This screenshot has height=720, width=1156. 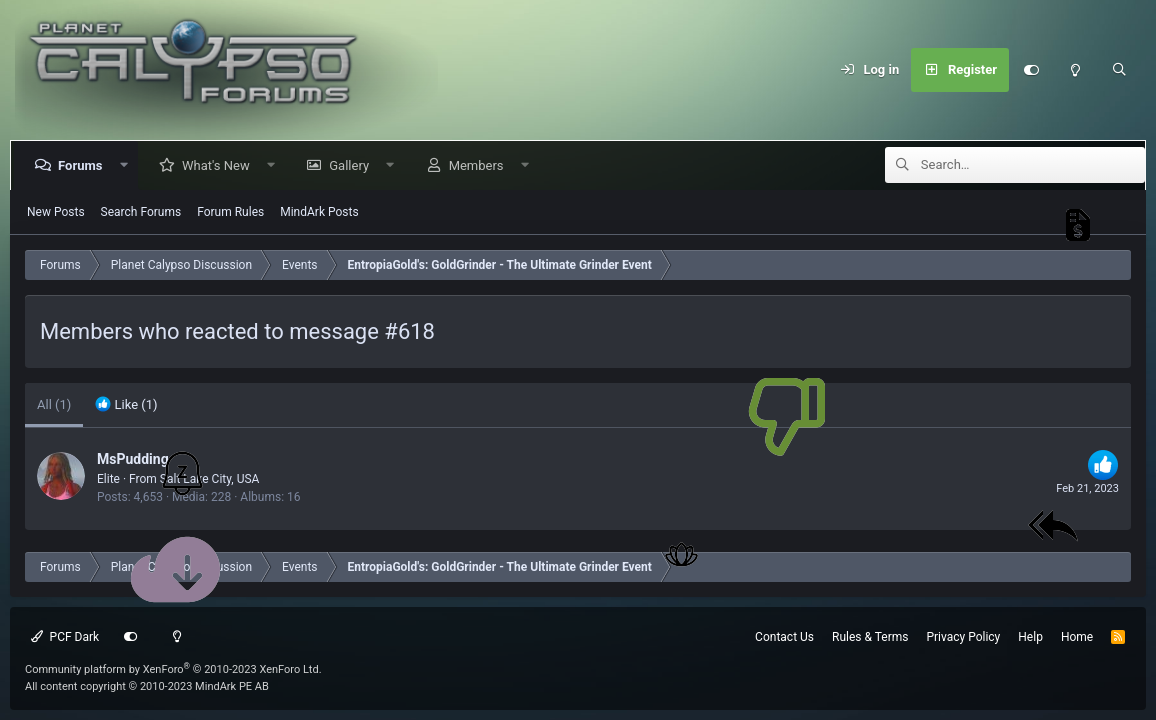 What do you see at coordinates (681, 555) in the screenshot?
I see `access meditation or mindfulness features` at bounding box center [681, 555].